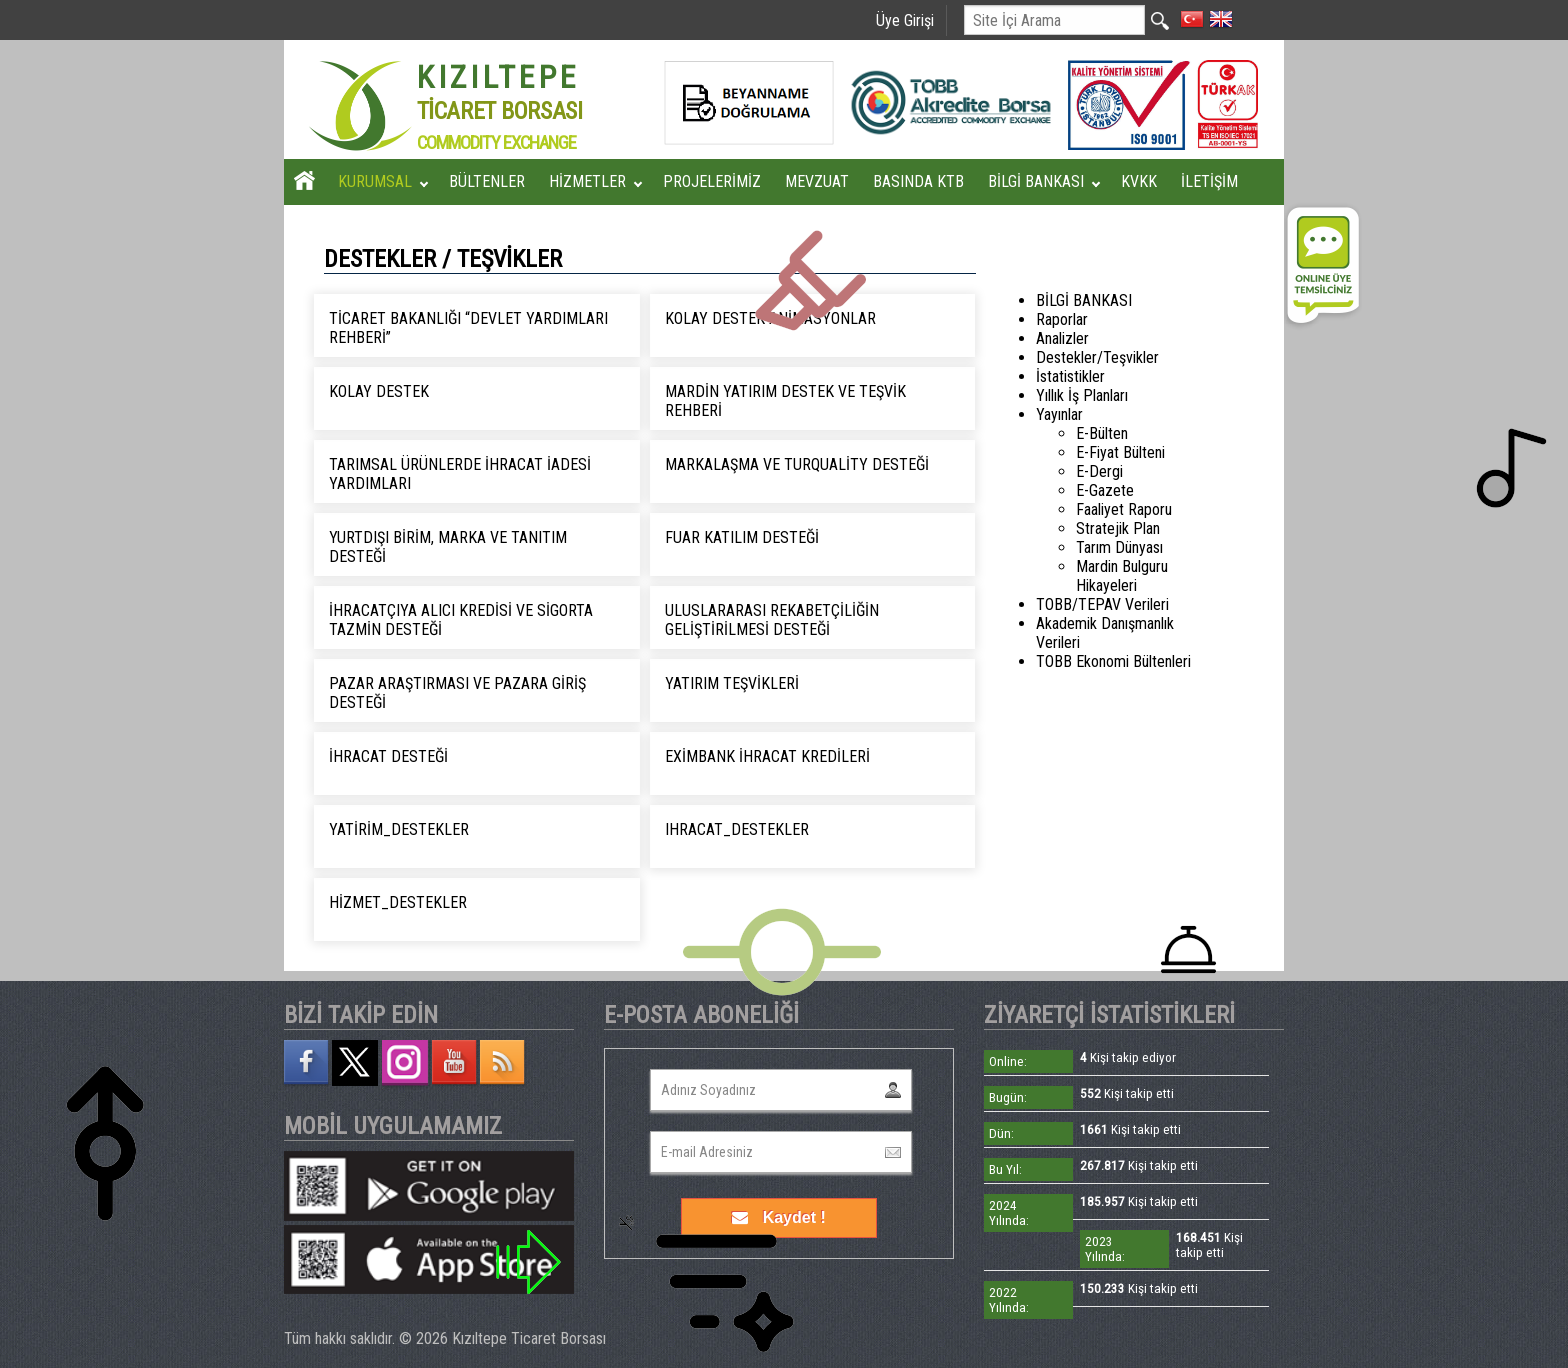  I want to click on continue straight through the roundabout, so click(97, 1143).